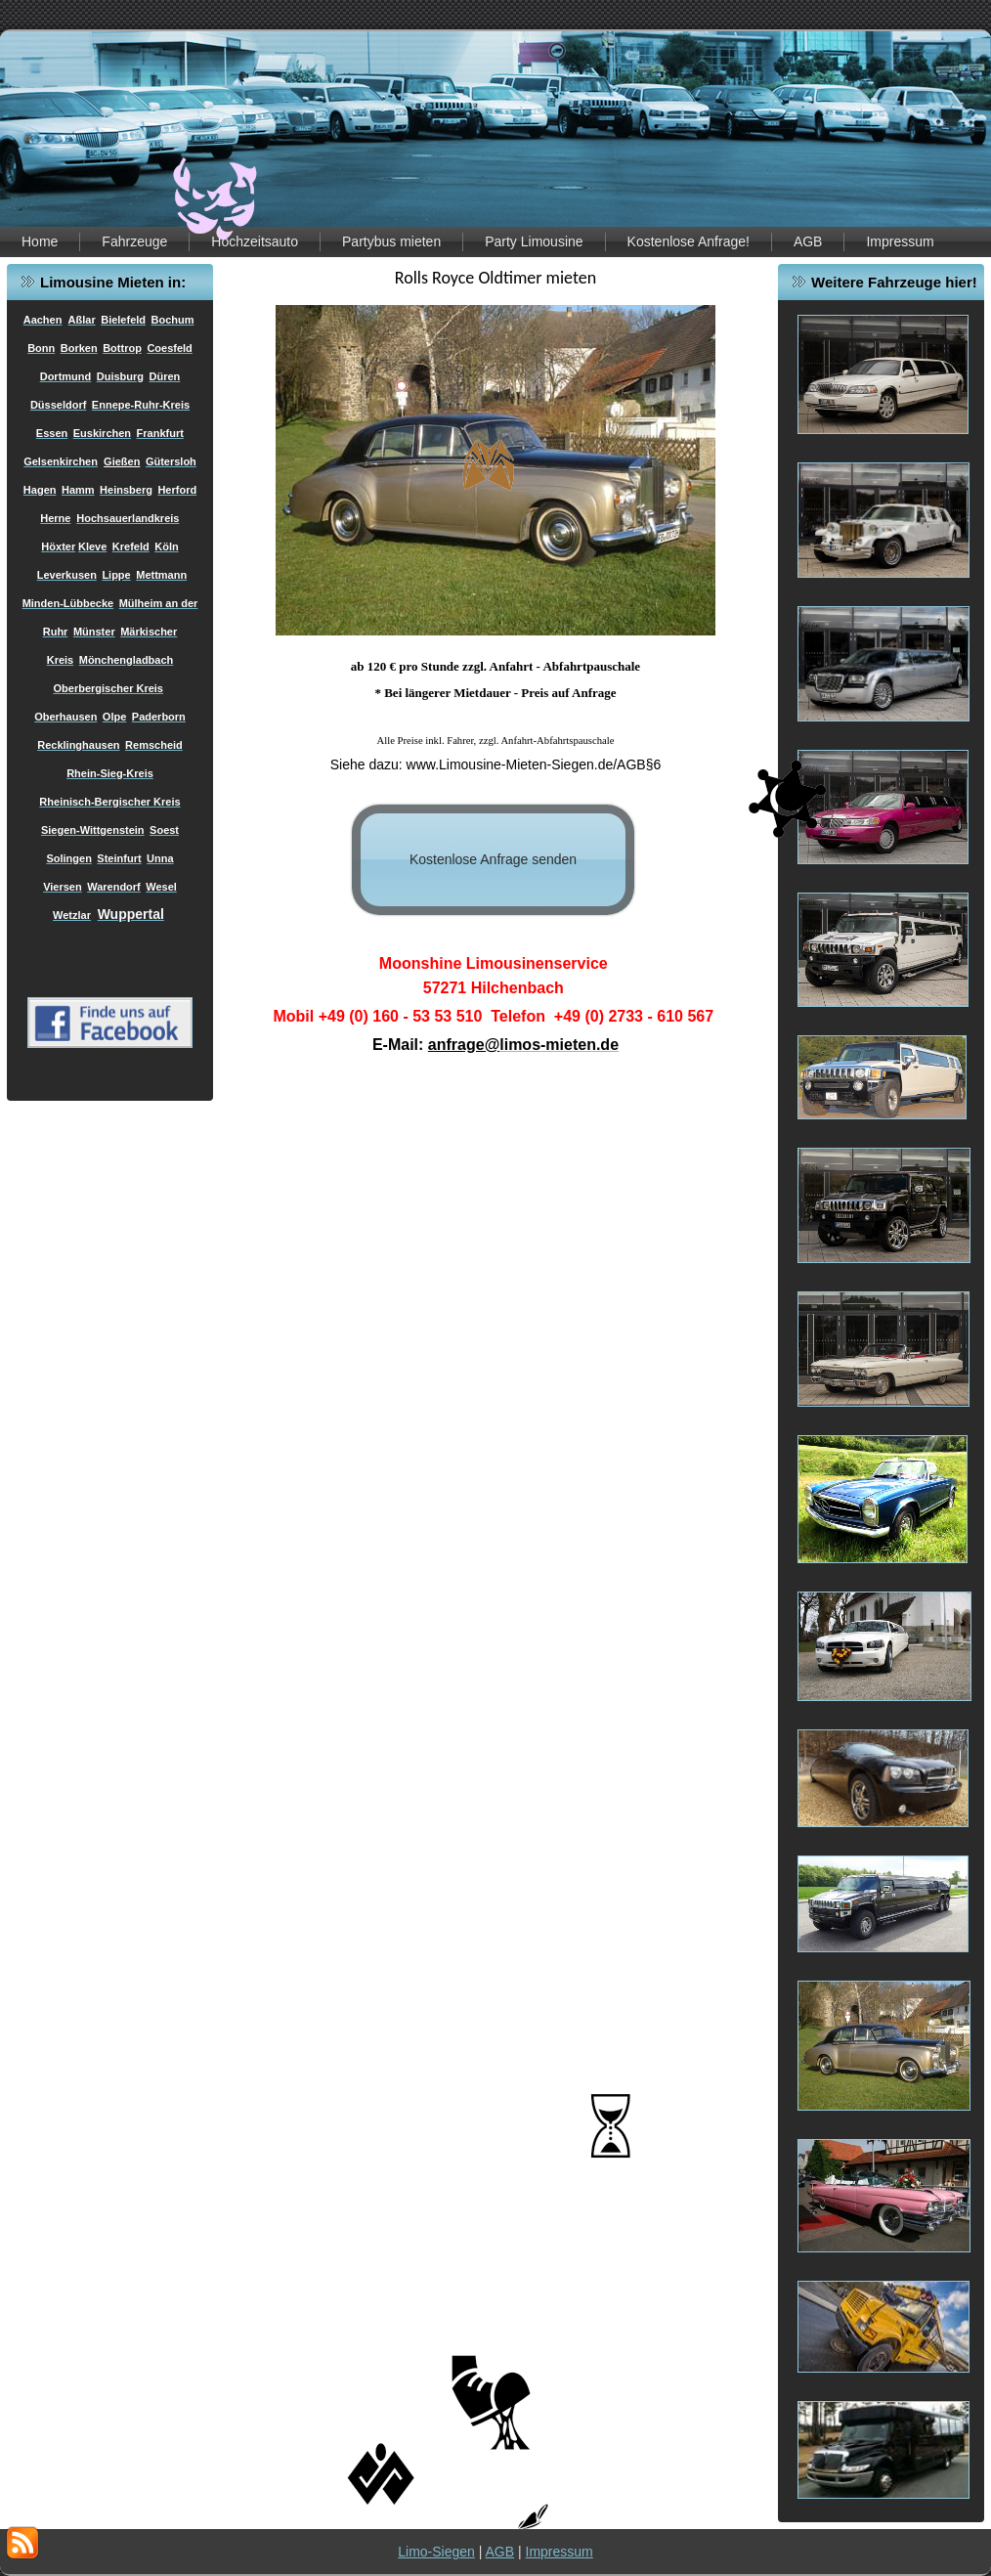 Image resolution: width=991 pixels, height=2576 pixels. What do you see at coordinates (215, 198) in the screenshot?
I see `nature or environmental category indicator` at bounding box center [215, 198].